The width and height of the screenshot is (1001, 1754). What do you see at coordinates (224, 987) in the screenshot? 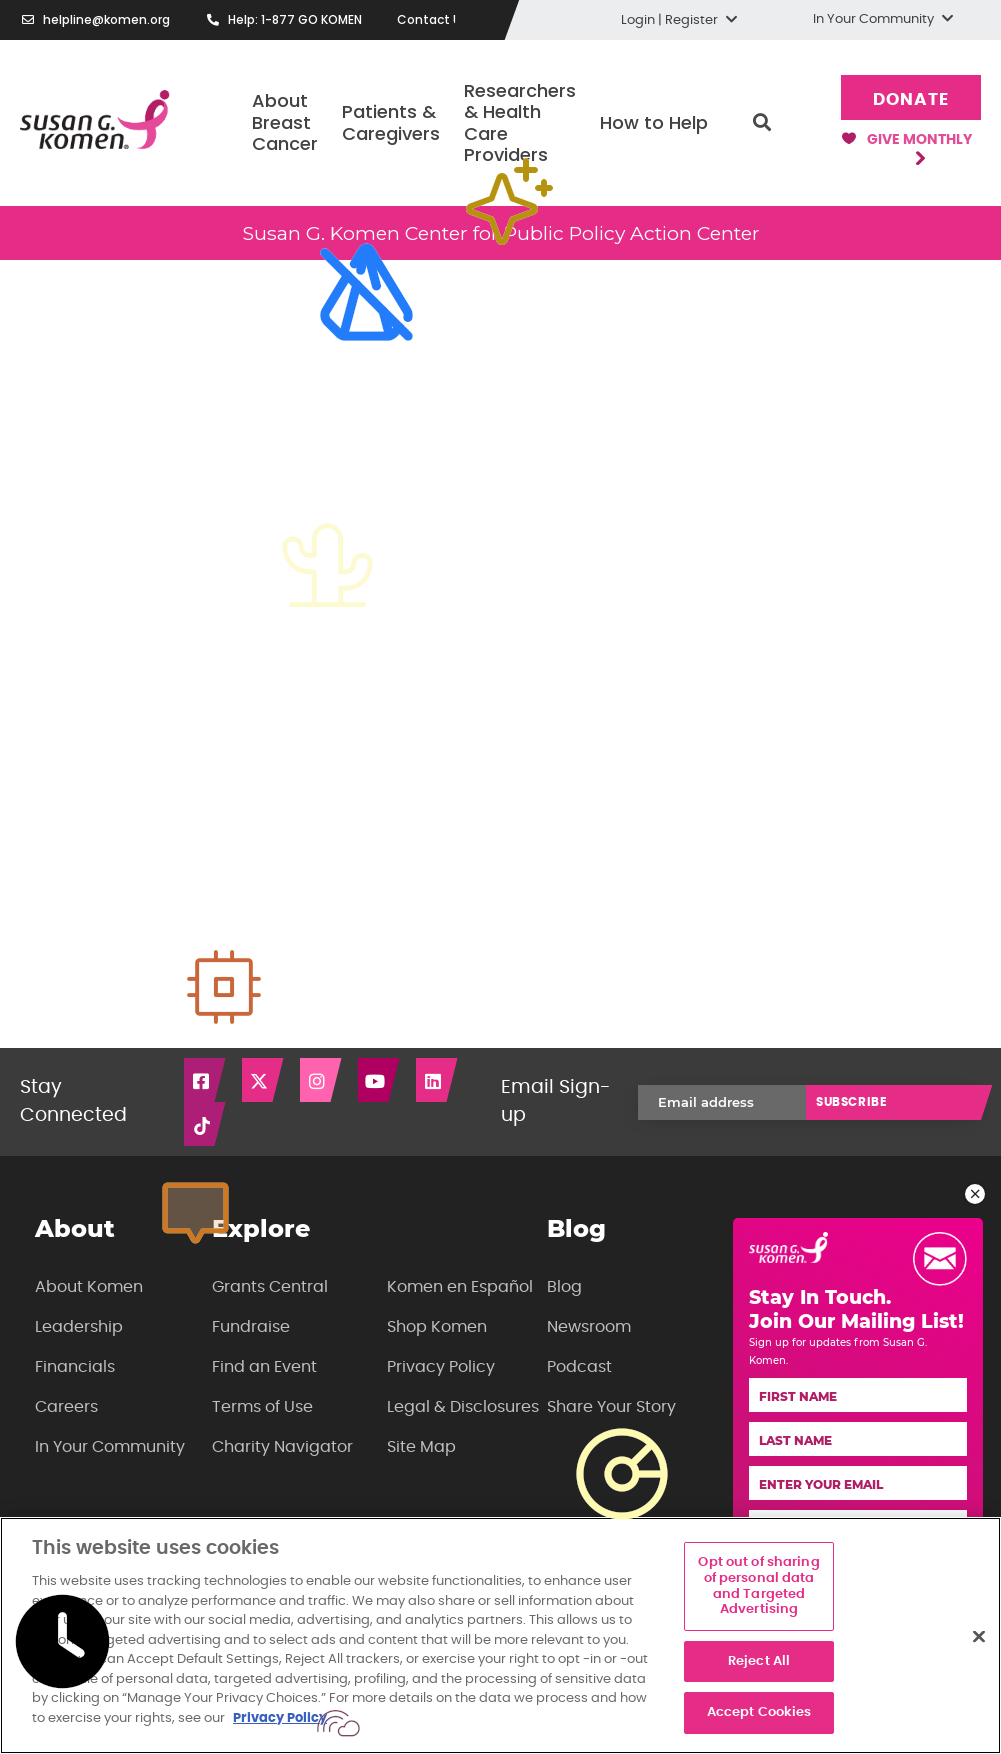
I see `view system processor information` at bounding box center [224, 987].